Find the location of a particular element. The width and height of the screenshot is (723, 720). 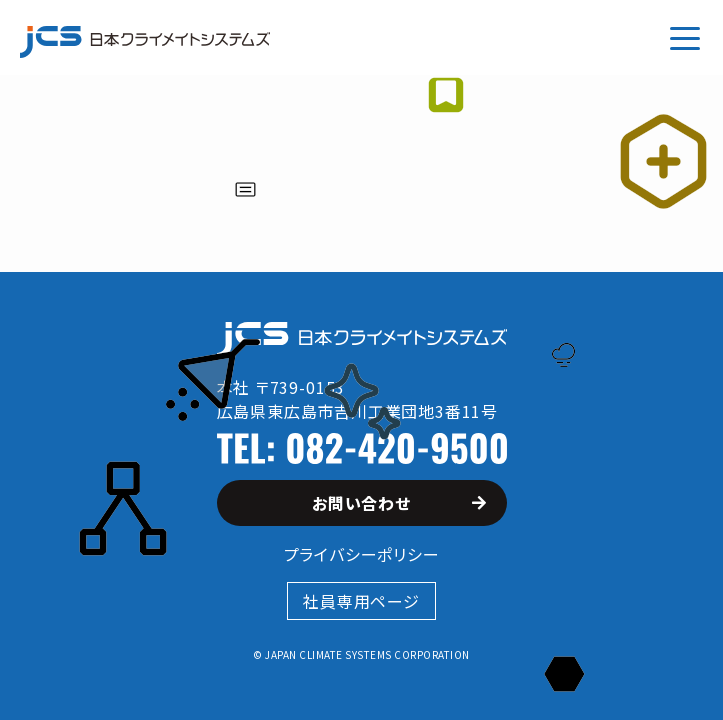

save or bookmark this item is located at coordinates (446, 95).